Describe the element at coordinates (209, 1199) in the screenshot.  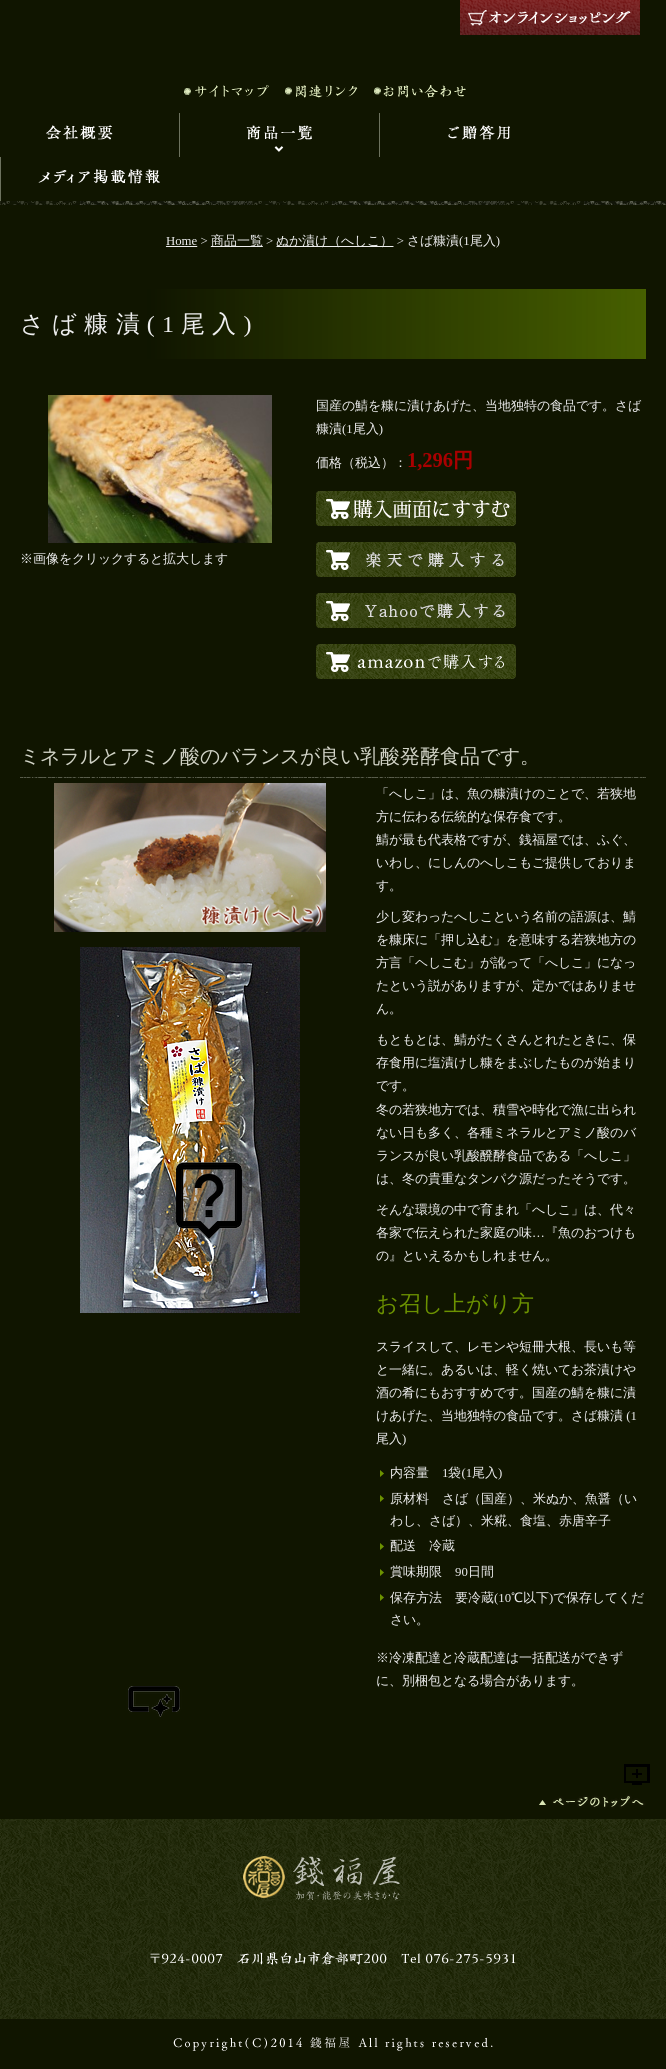
I see `access live help or support chat` at that location.